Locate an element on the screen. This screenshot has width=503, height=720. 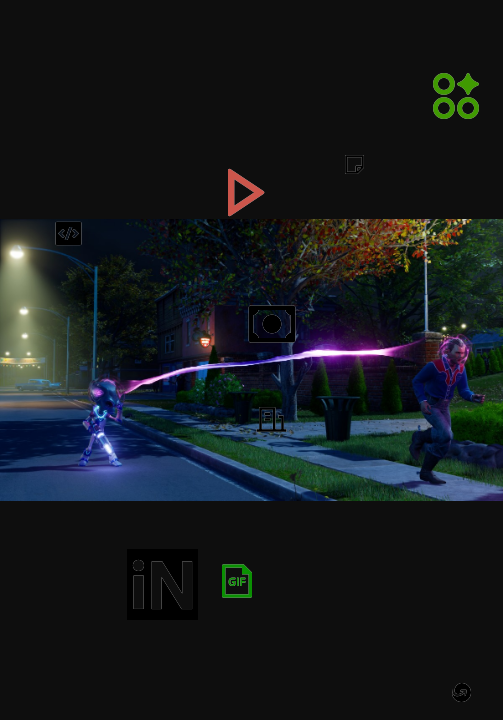
inspire brand logo is located at coordinates (162, 584).